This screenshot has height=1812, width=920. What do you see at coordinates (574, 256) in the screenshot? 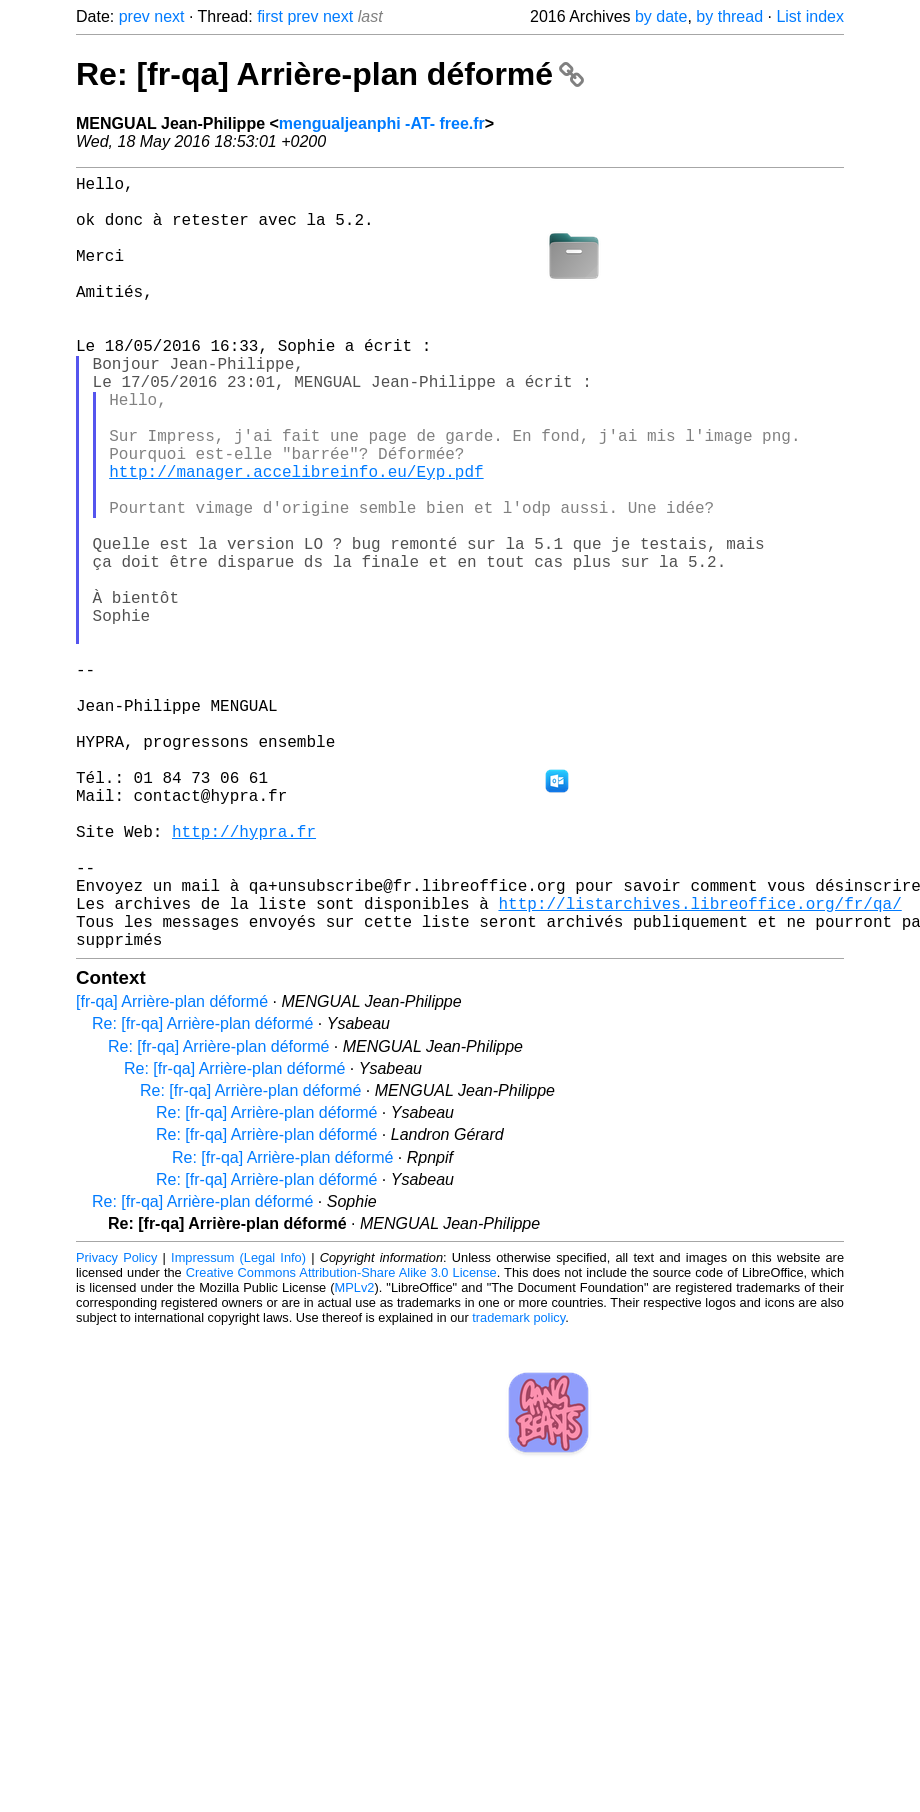
I see `open the file manager` at bounding box center [574, 256].